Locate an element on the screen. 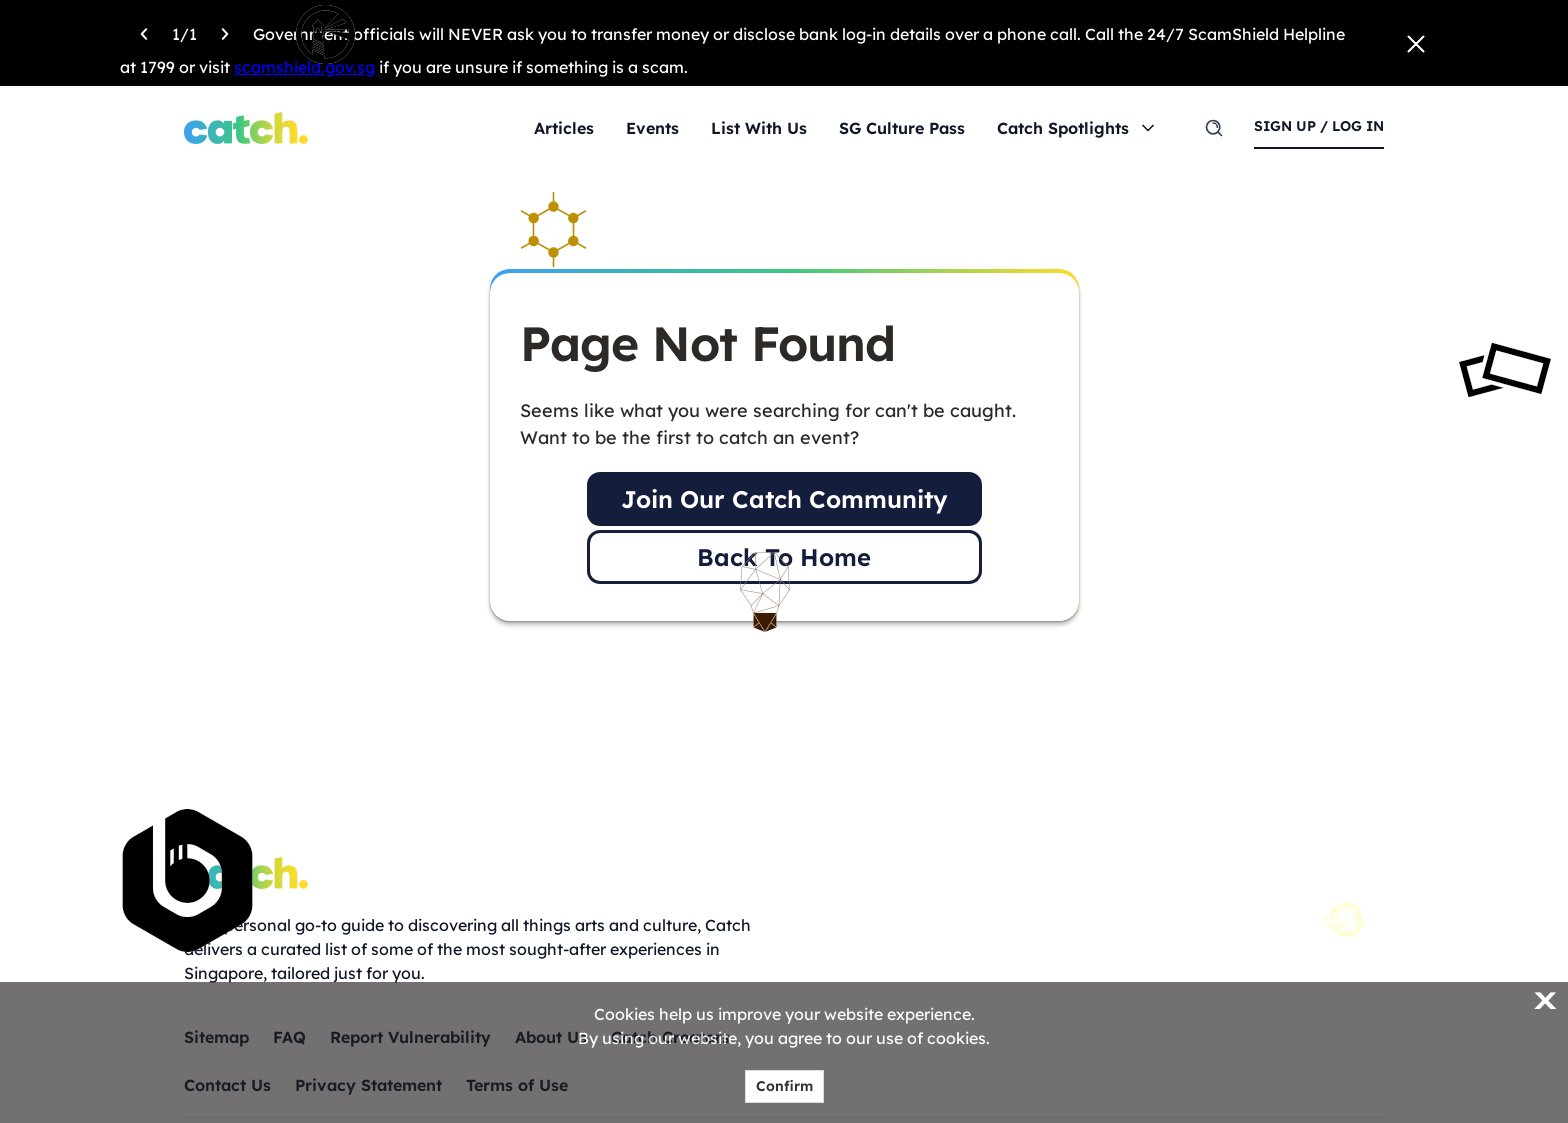 The height and width of the screenshot is (1123, 1568). OpenBSD operating system logo is located at coordinates (1344, 919).